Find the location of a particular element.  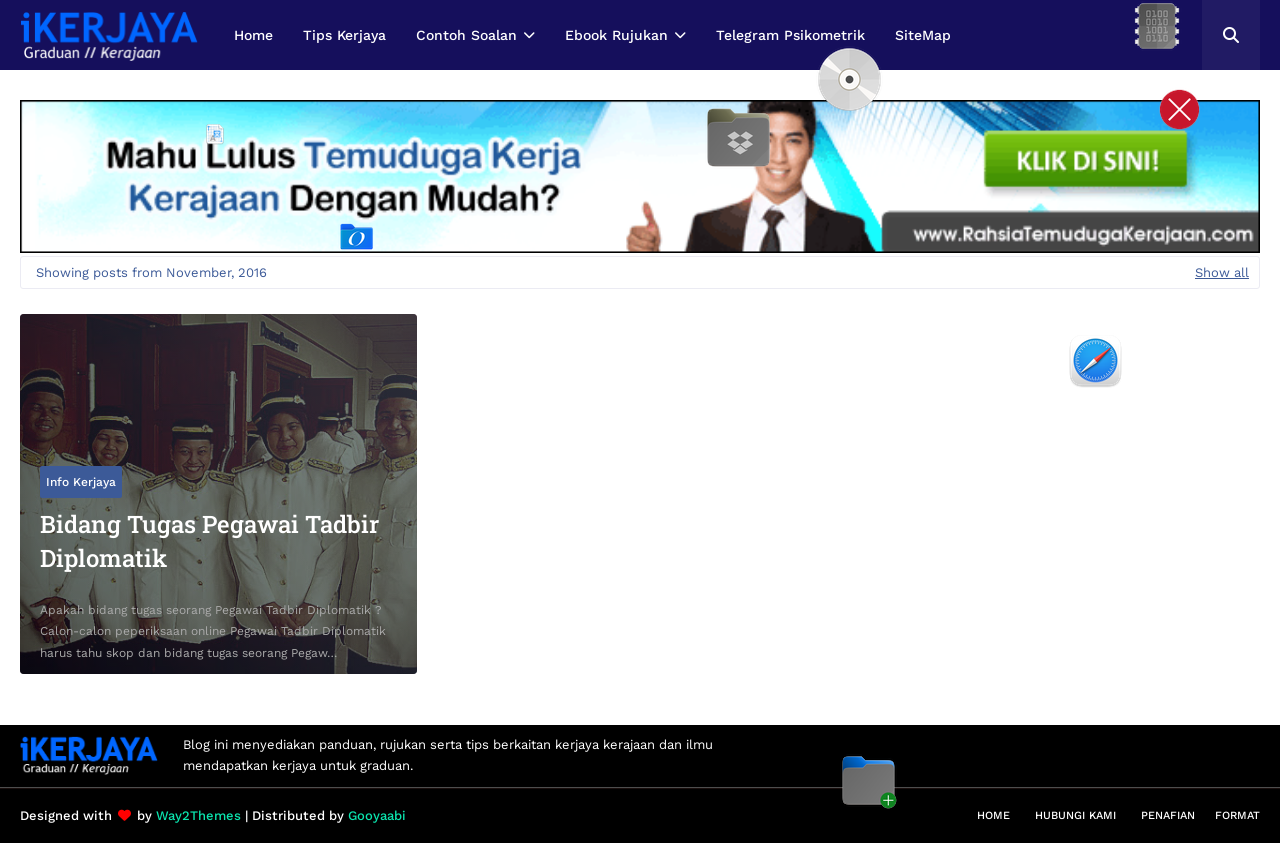

open the IObit application folder is located at coordinates (356, 237).